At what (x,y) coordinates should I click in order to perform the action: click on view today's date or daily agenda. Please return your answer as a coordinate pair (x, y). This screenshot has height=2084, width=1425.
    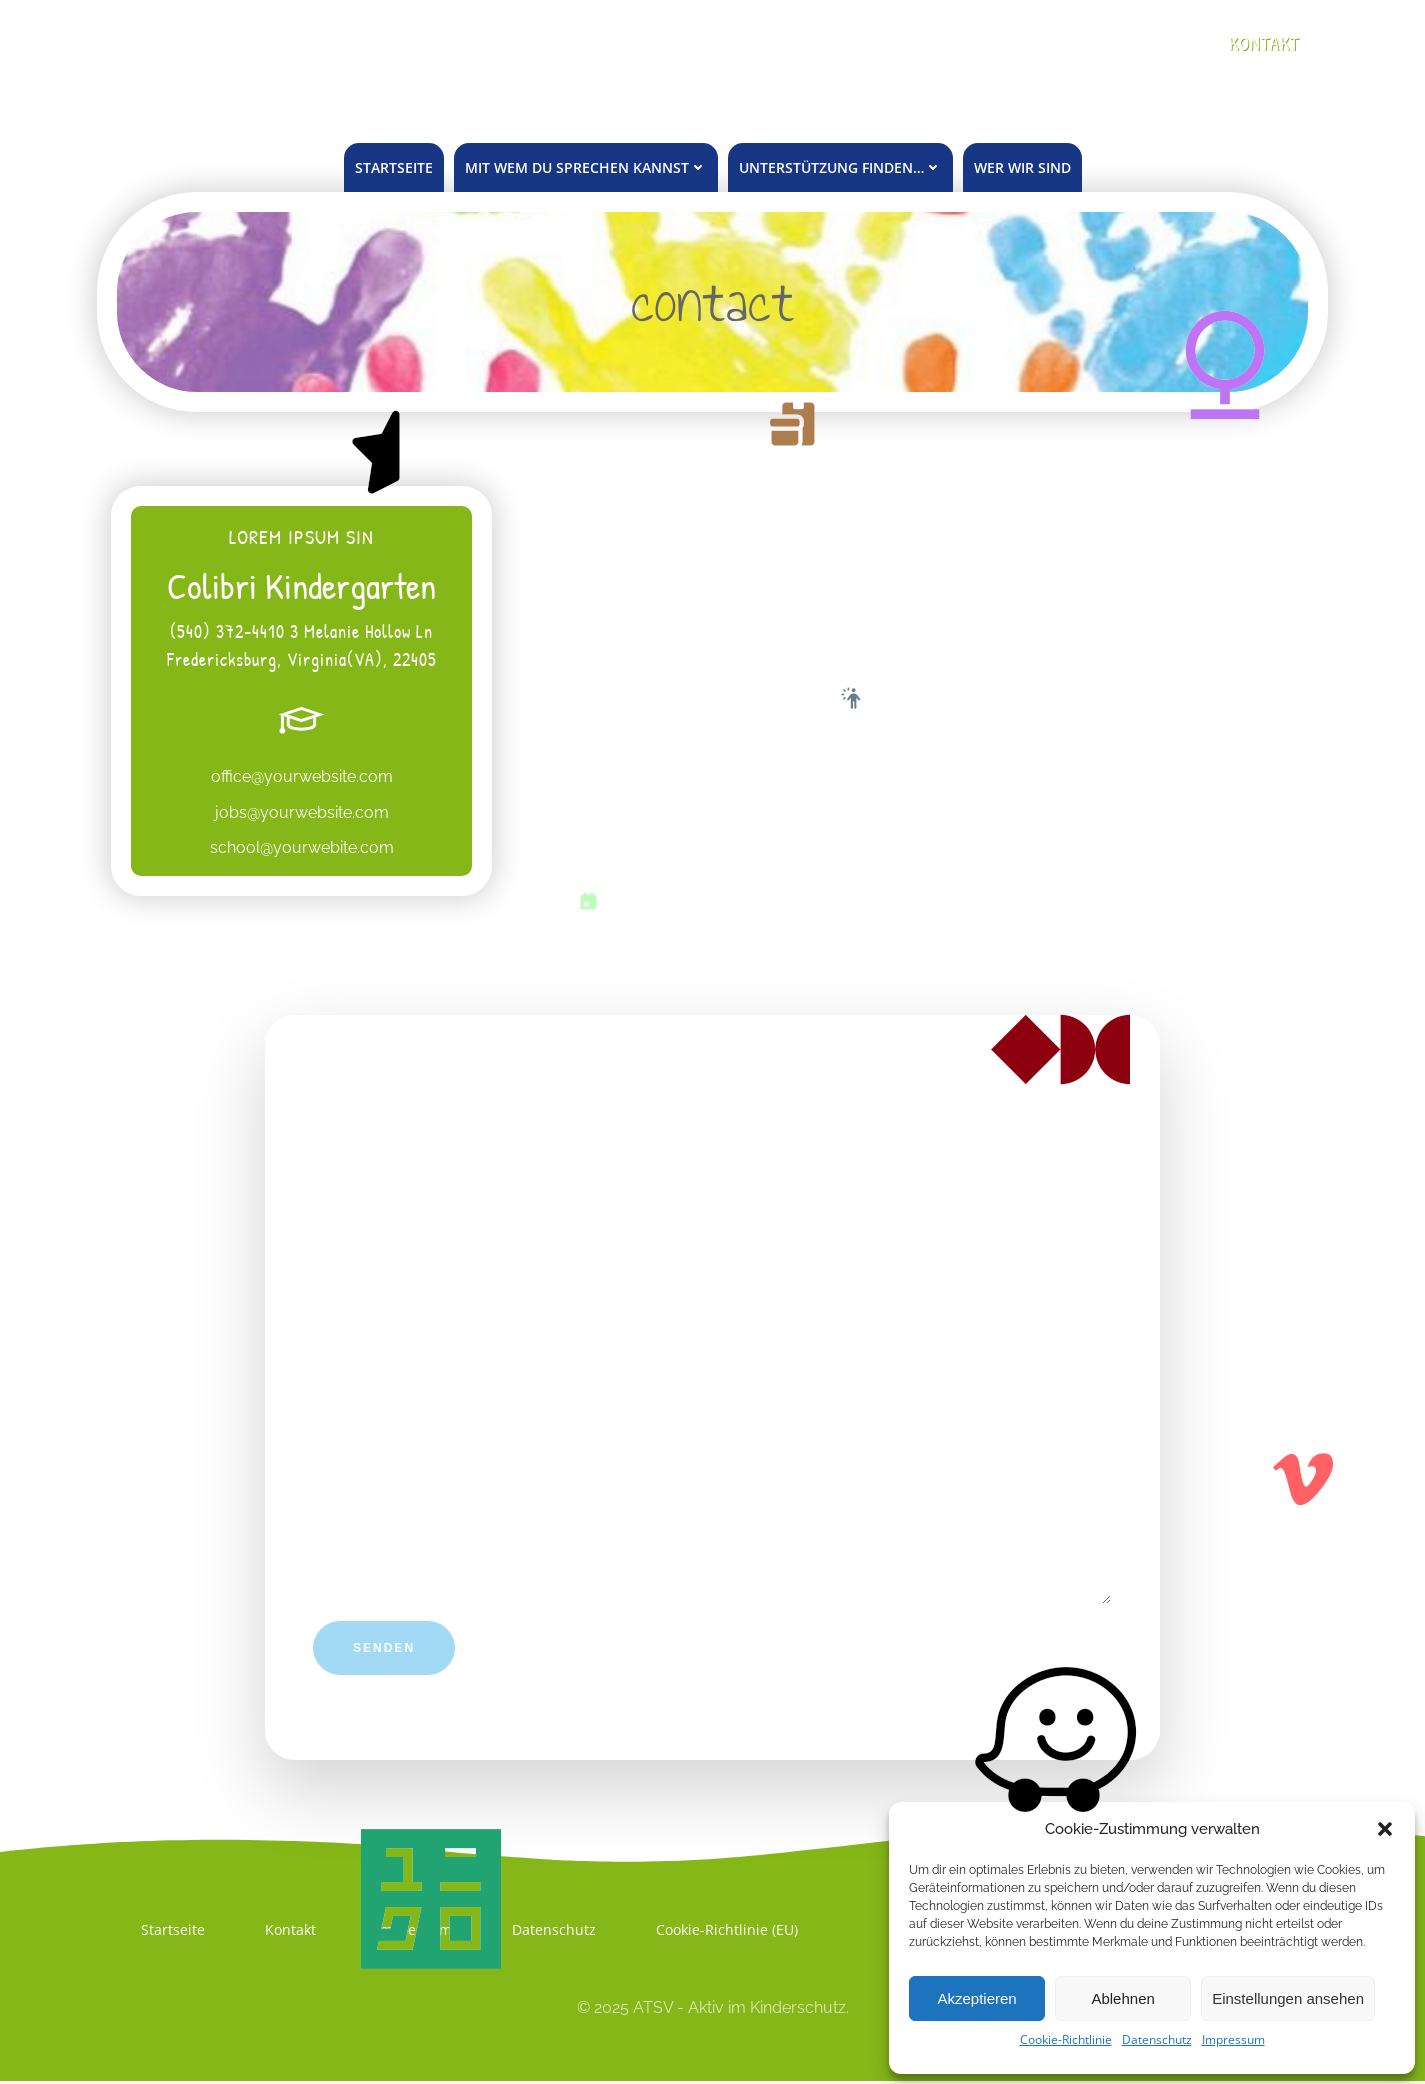
    Looking at the image, I should click on (588, 901).